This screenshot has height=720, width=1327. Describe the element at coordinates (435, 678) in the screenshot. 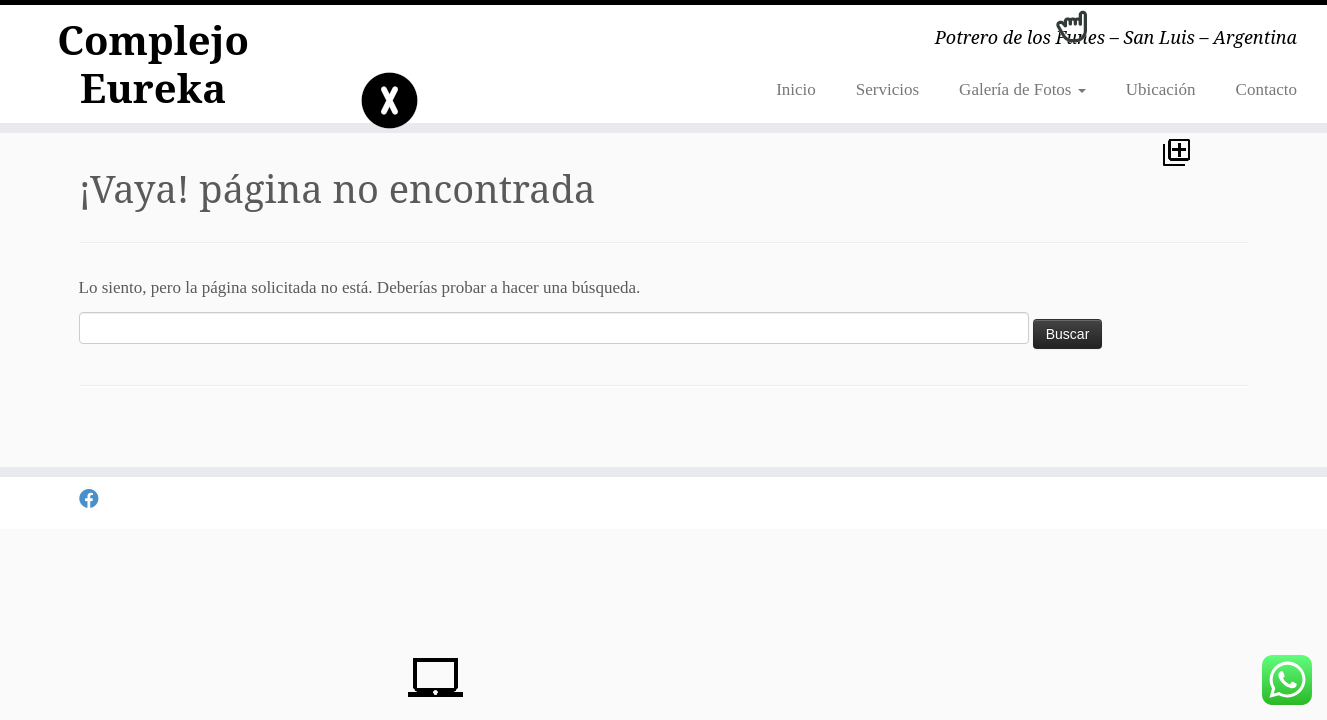

I see `switch to desktop view` at that location.